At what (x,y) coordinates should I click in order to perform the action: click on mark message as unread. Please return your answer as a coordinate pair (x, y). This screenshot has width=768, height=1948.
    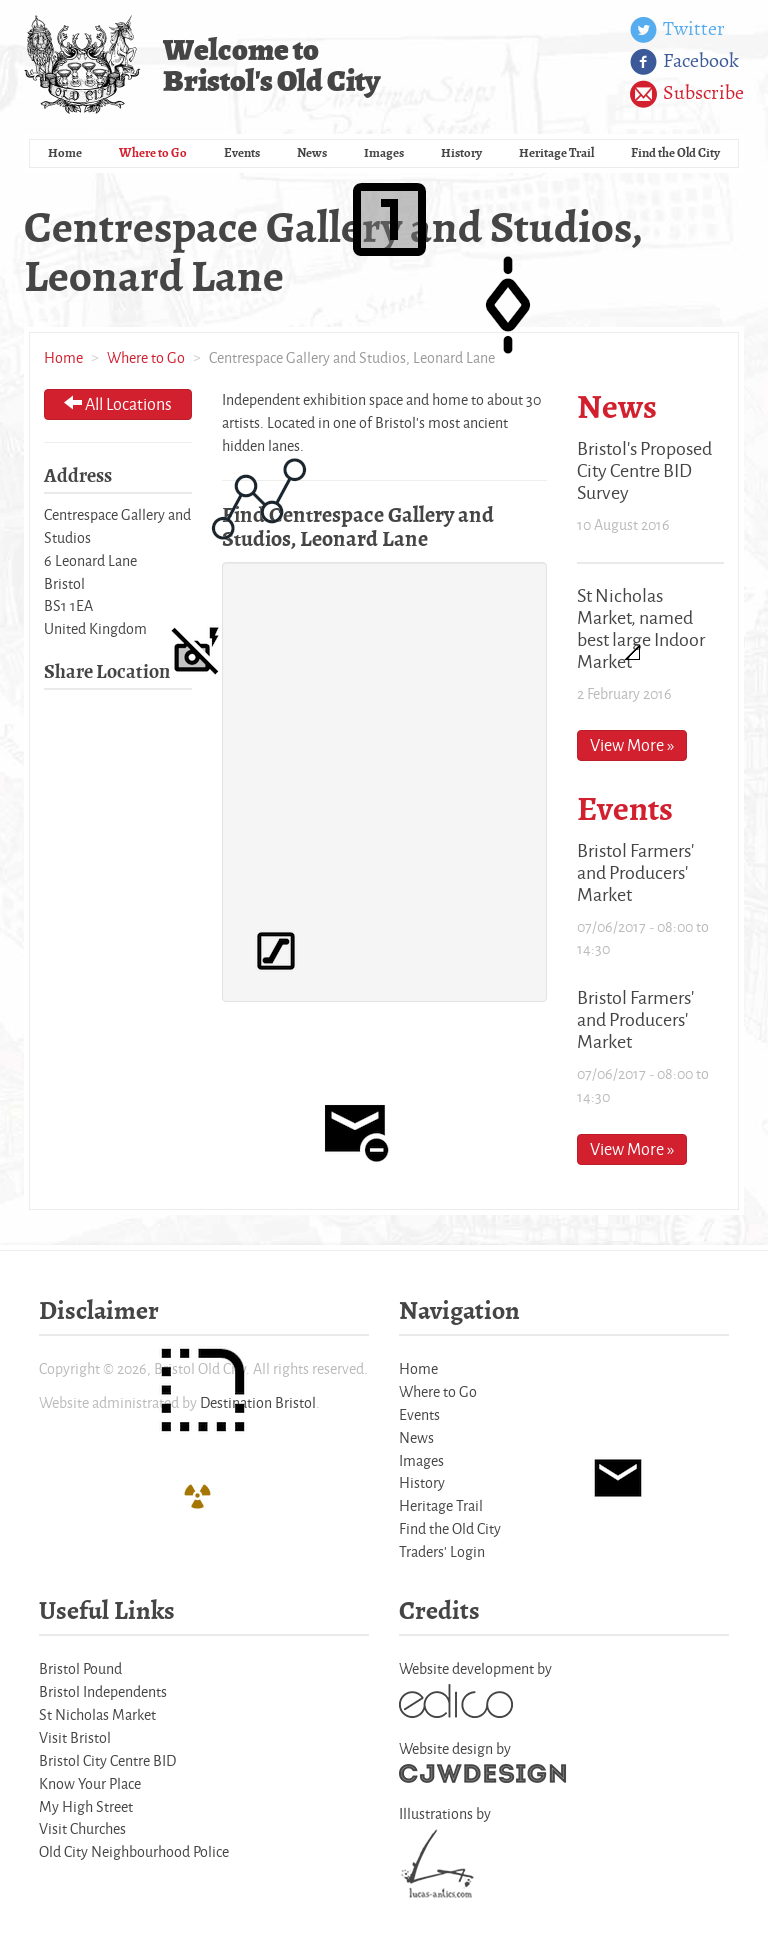
    Looking at the image, I should click on (618, 1478).